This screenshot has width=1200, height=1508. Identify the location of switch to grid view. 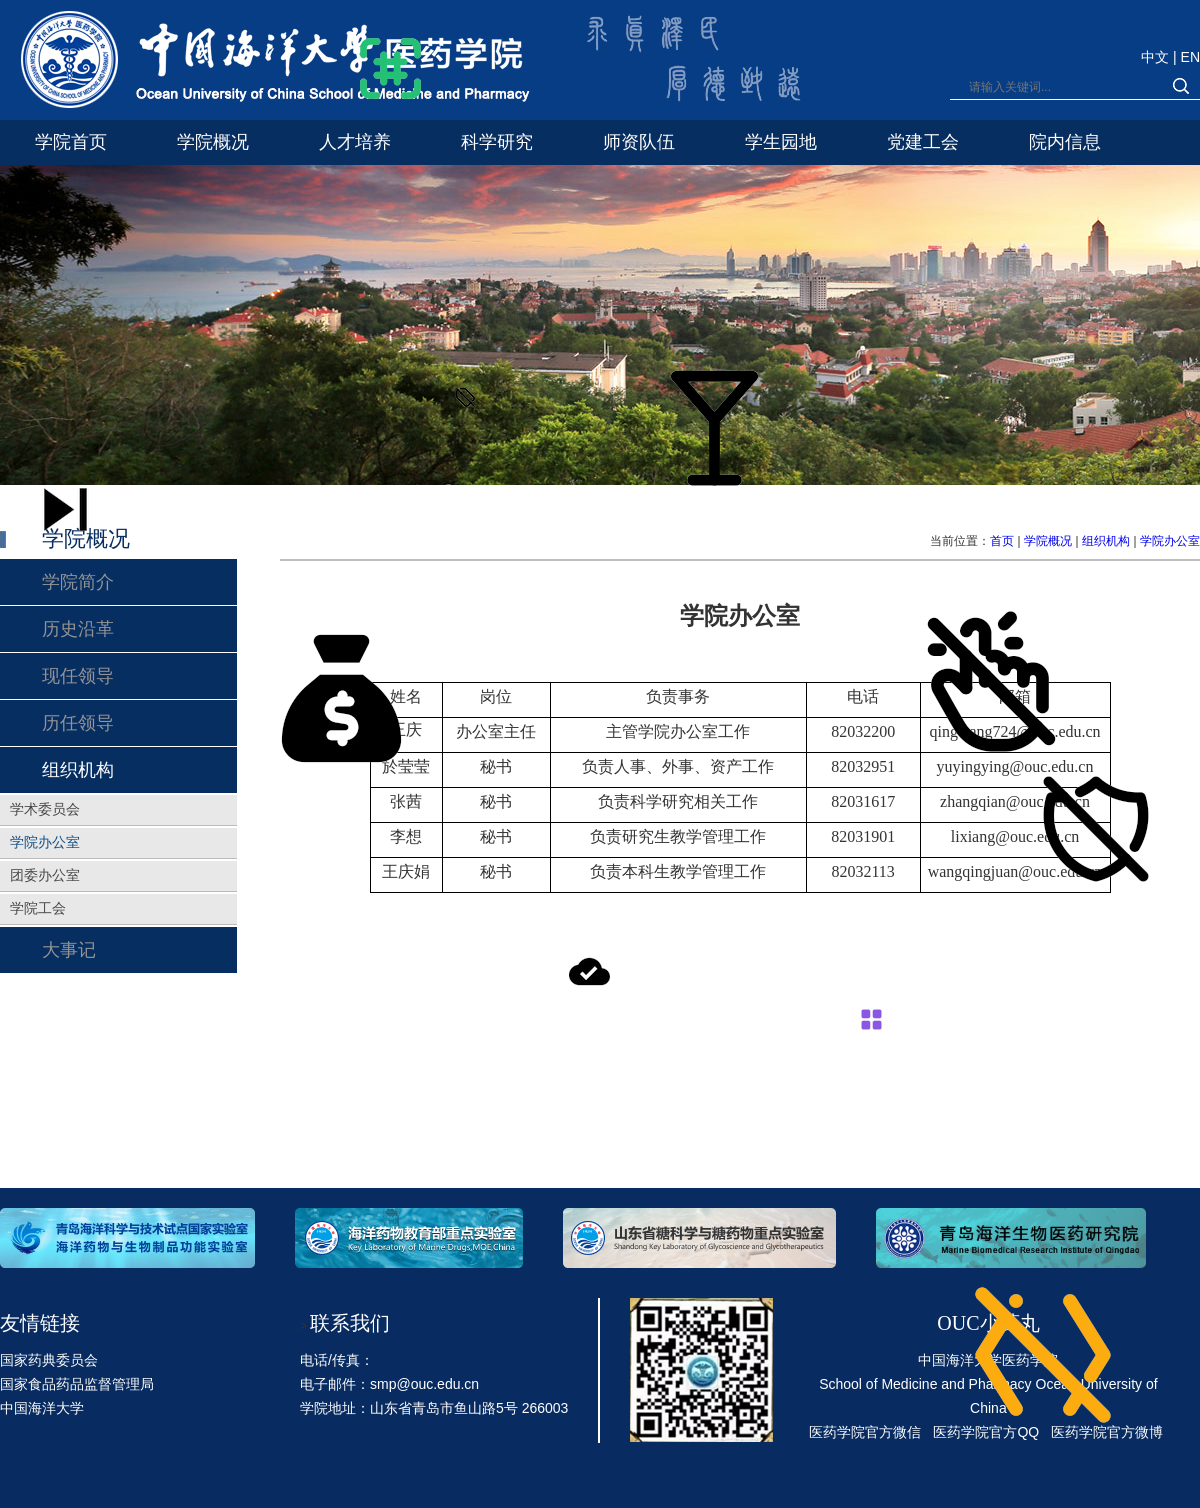
(871, 1019).